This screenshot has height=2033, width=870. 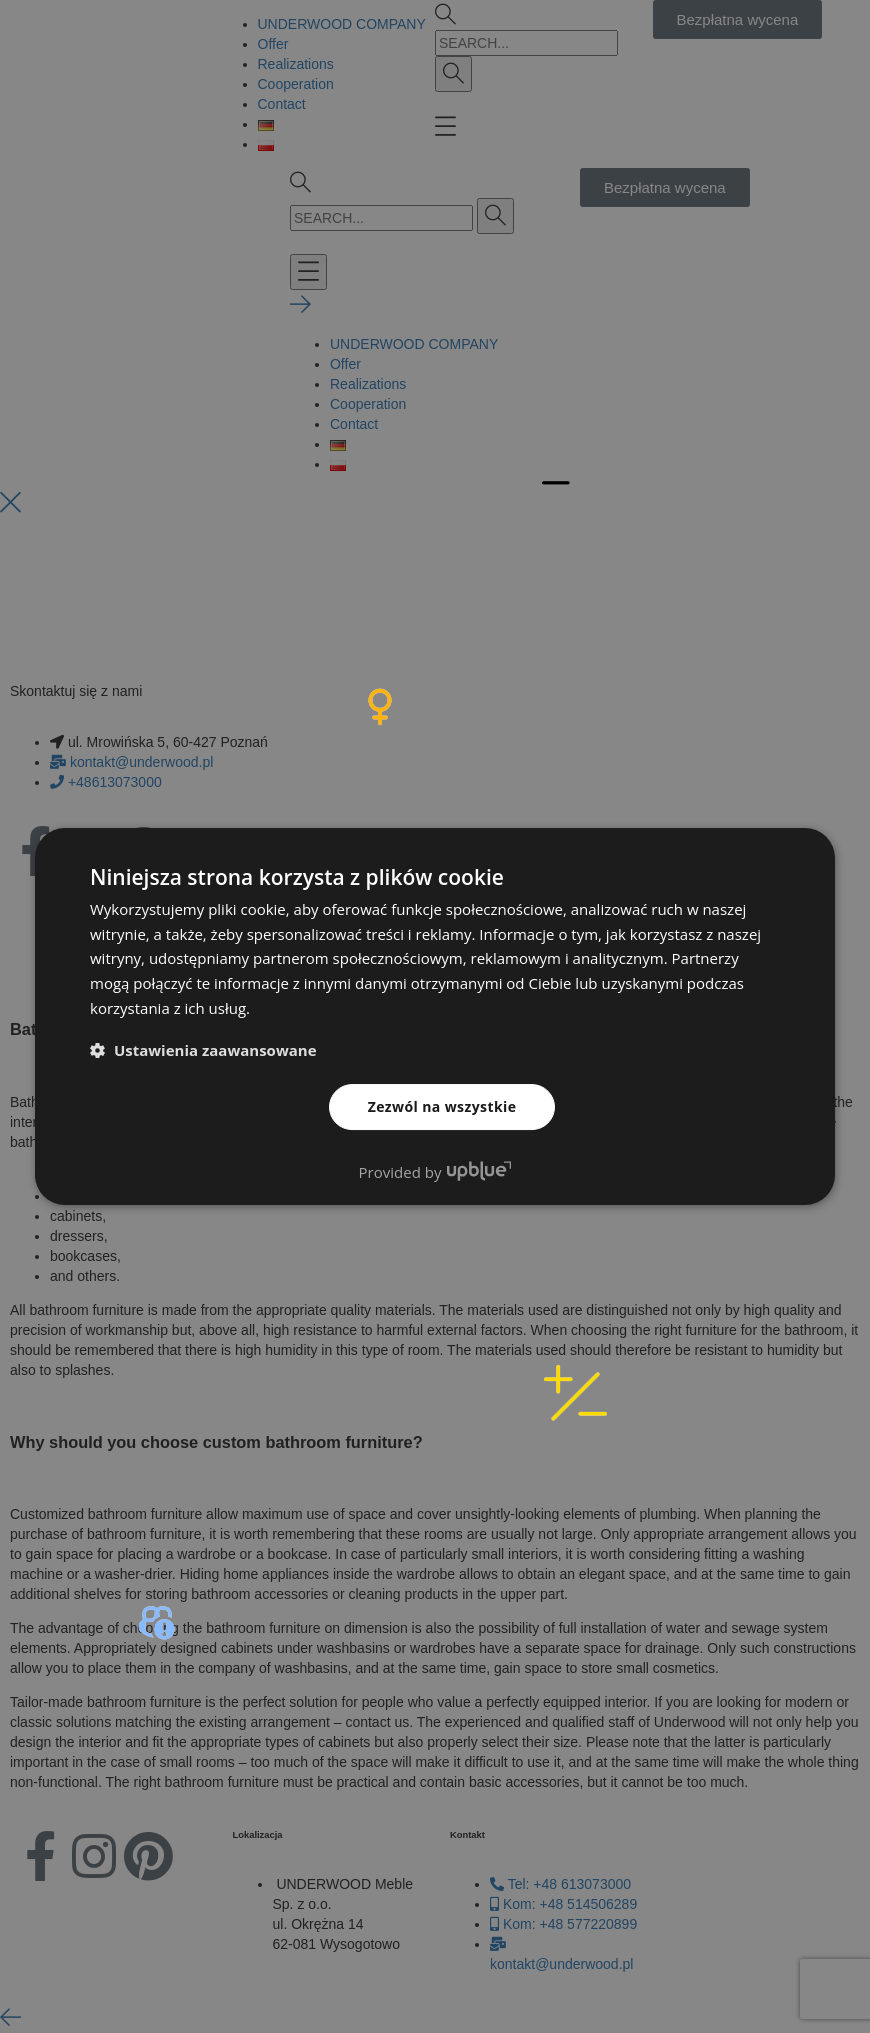 What do you see at coordinates (380, 706) in the screenshot?
I see `indicates female gender option` at bounding box center [380, 706].